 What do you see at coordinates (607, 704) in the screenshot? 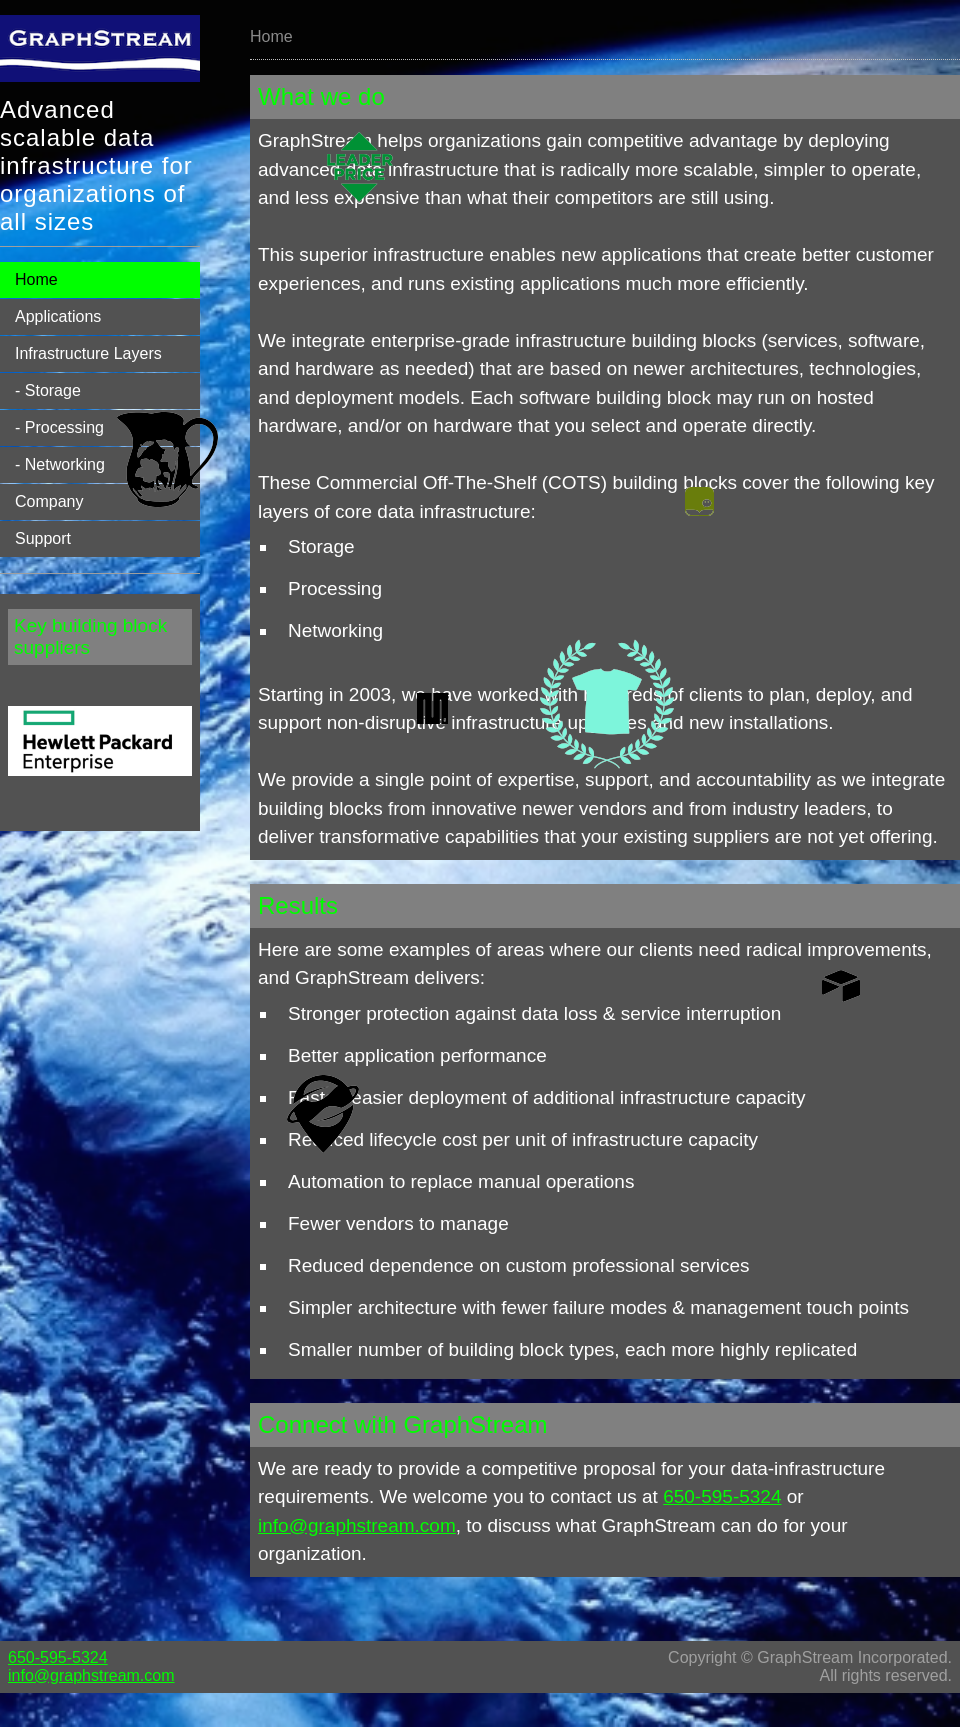
I see `visit teepublic store or website` at bounding box center [607, 704].